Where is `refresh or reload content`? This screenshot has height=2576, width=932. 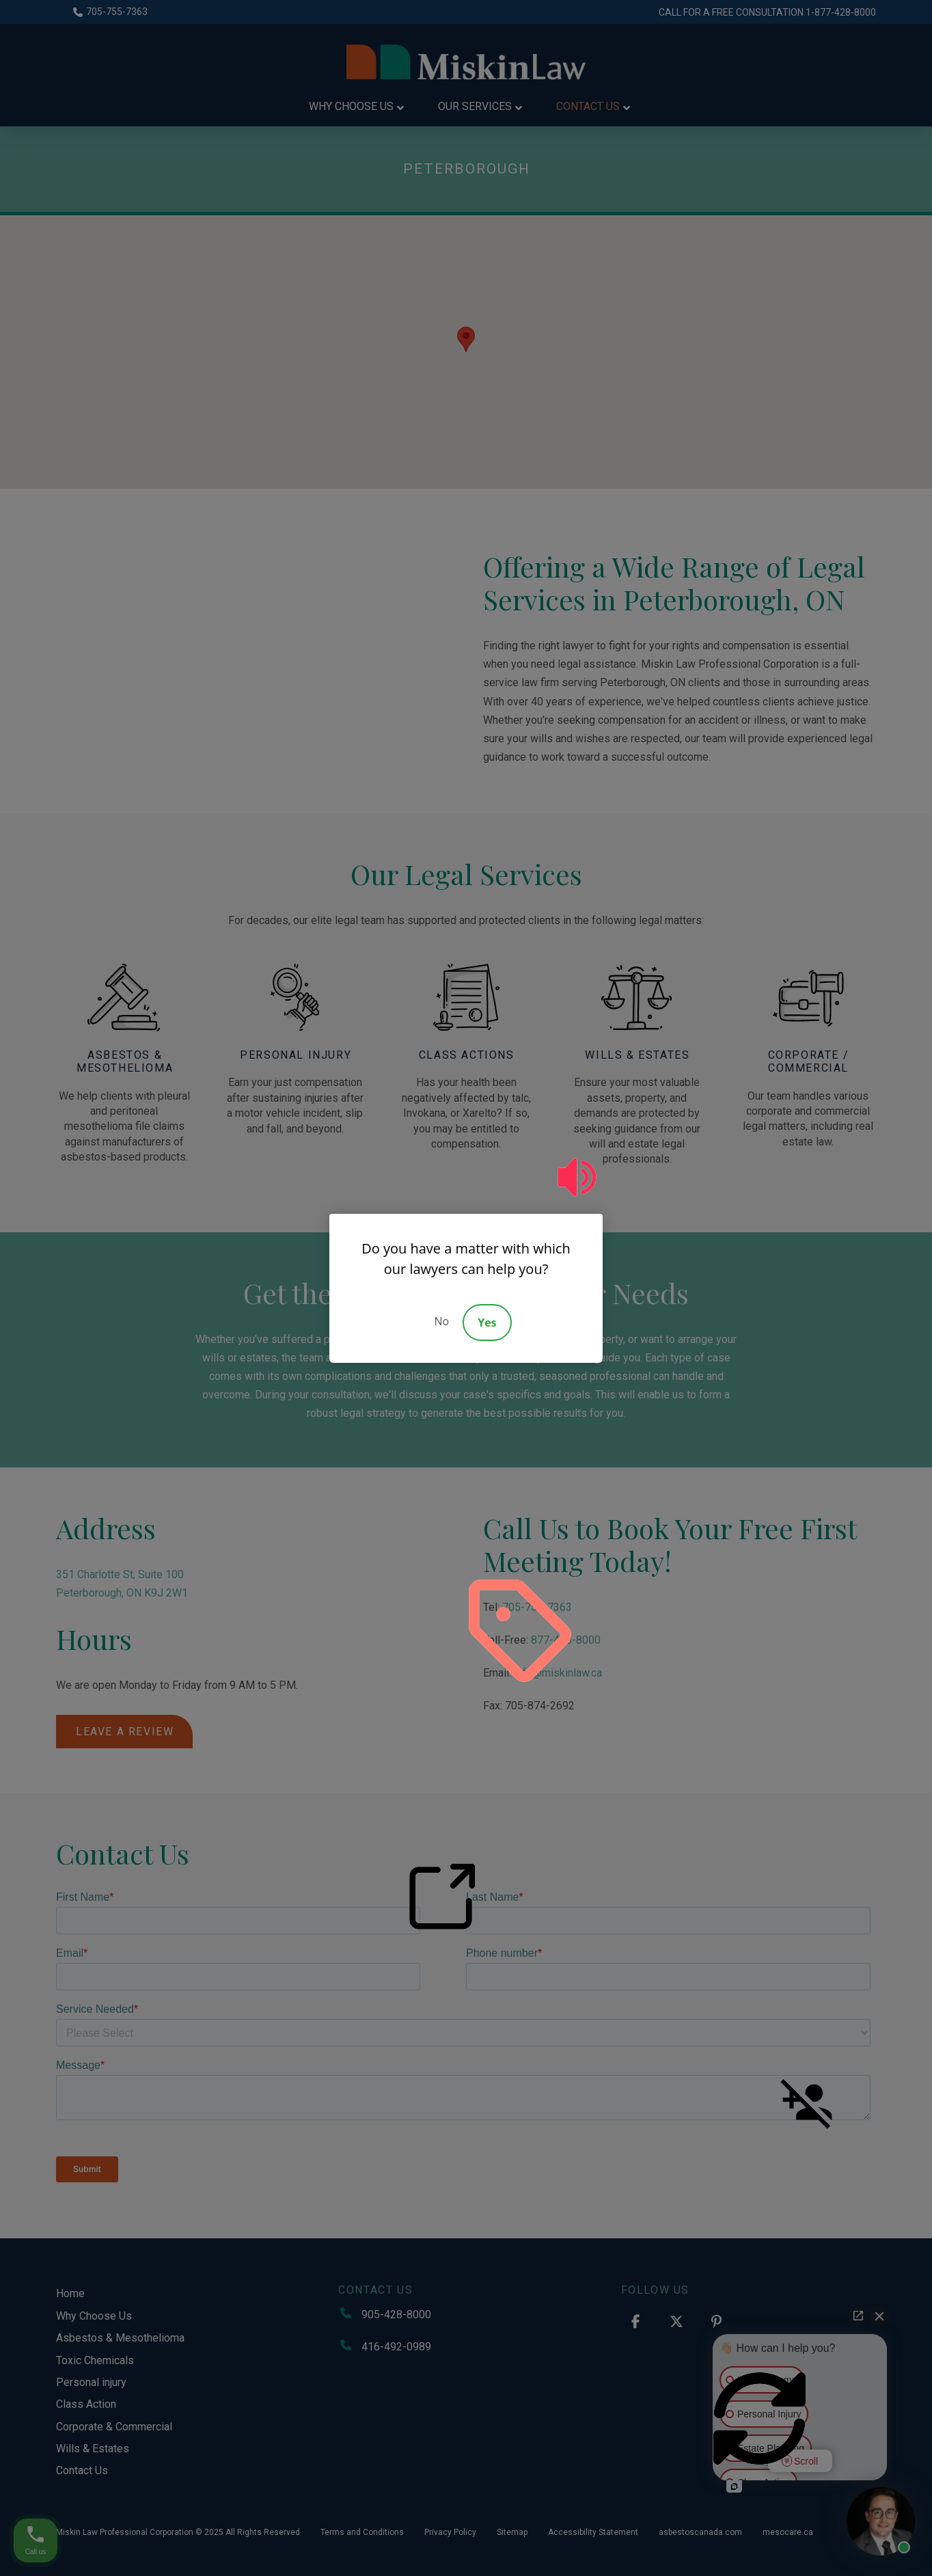 refresh or reload content is located at coordinates (759, 2418).